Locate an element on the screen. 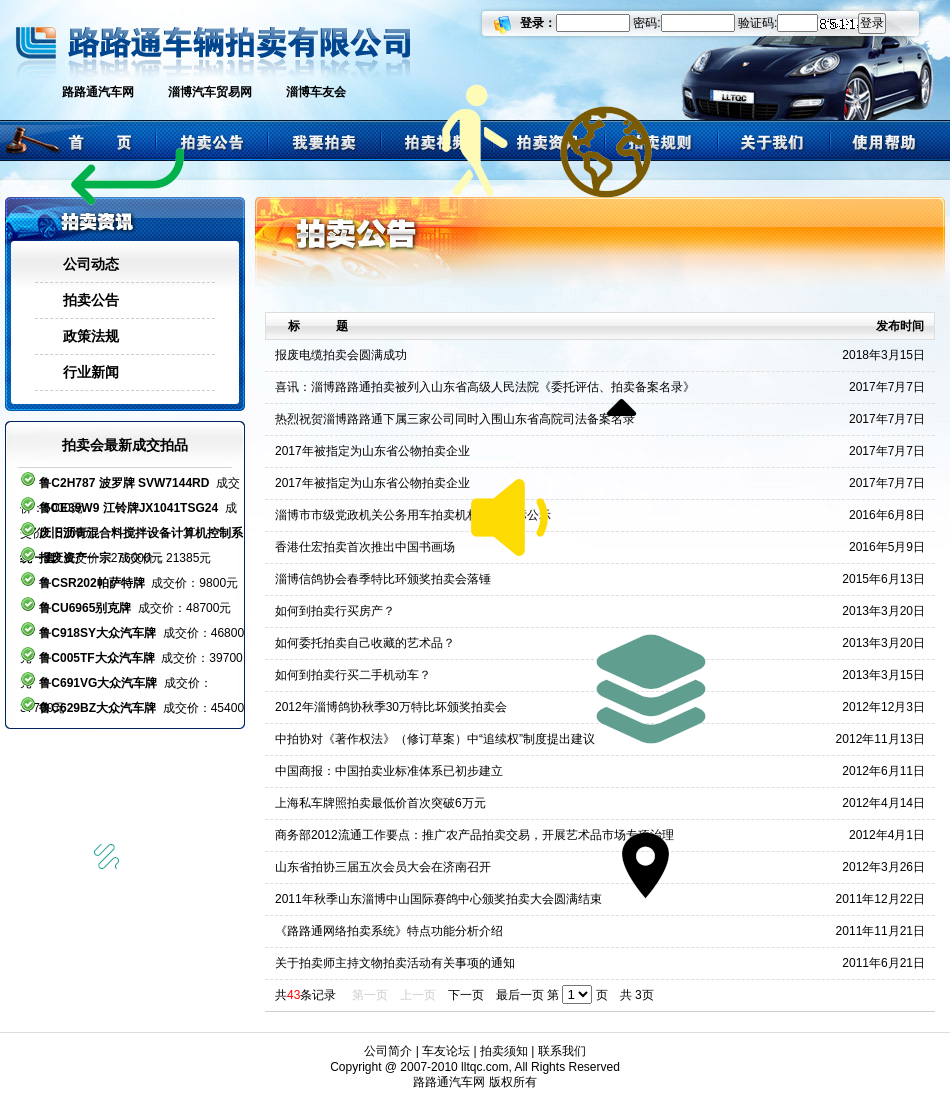 The width and height of the screenshot is (950, 1108). view current location on map is located at coordinates (645, 865).